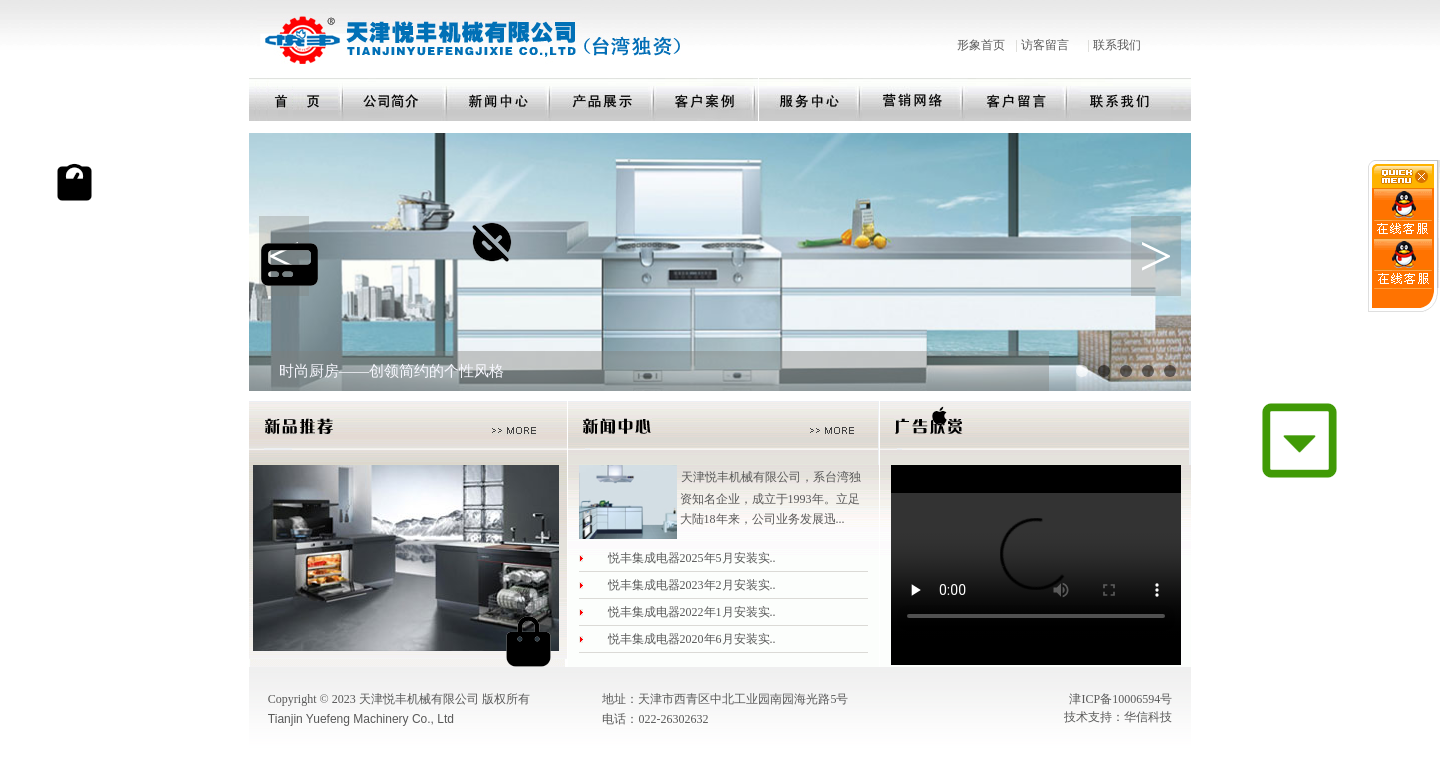 Image resolution: width=1440 pixels, height=770 pixels. What do you see at coordinates (289, 264) in the screenshot?
I see `indicates pager or beeper device` at bounding box center [289, 264].